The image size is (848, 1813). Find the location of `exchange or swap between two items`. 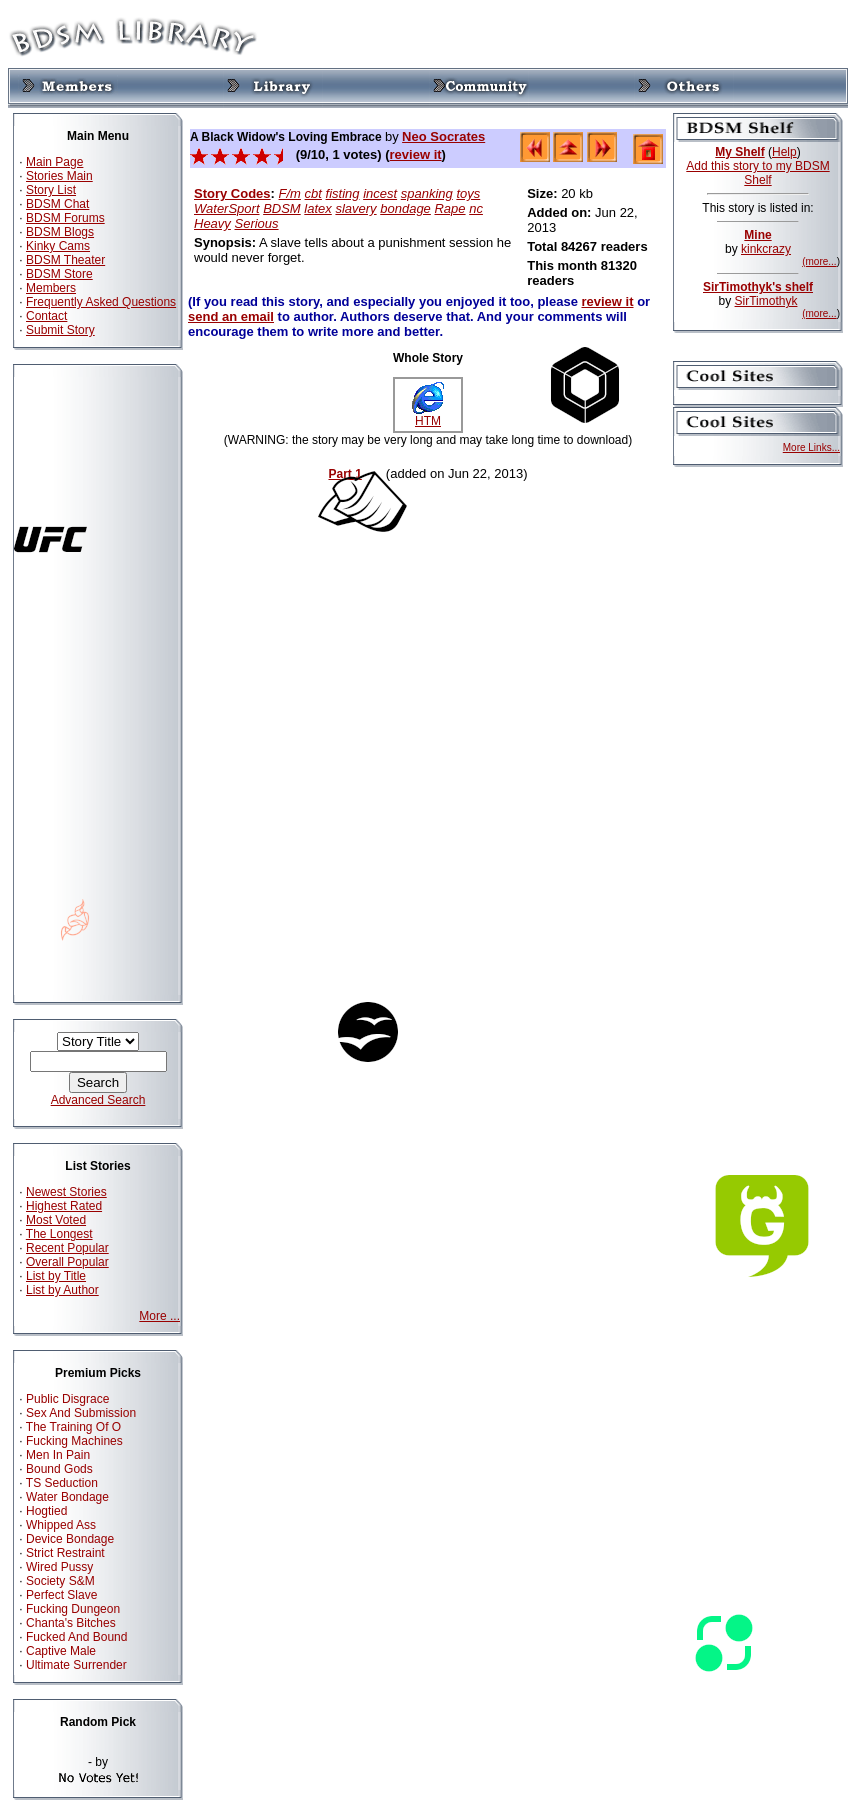

exchange or swap between two items is located at coordinates (724, 1643).